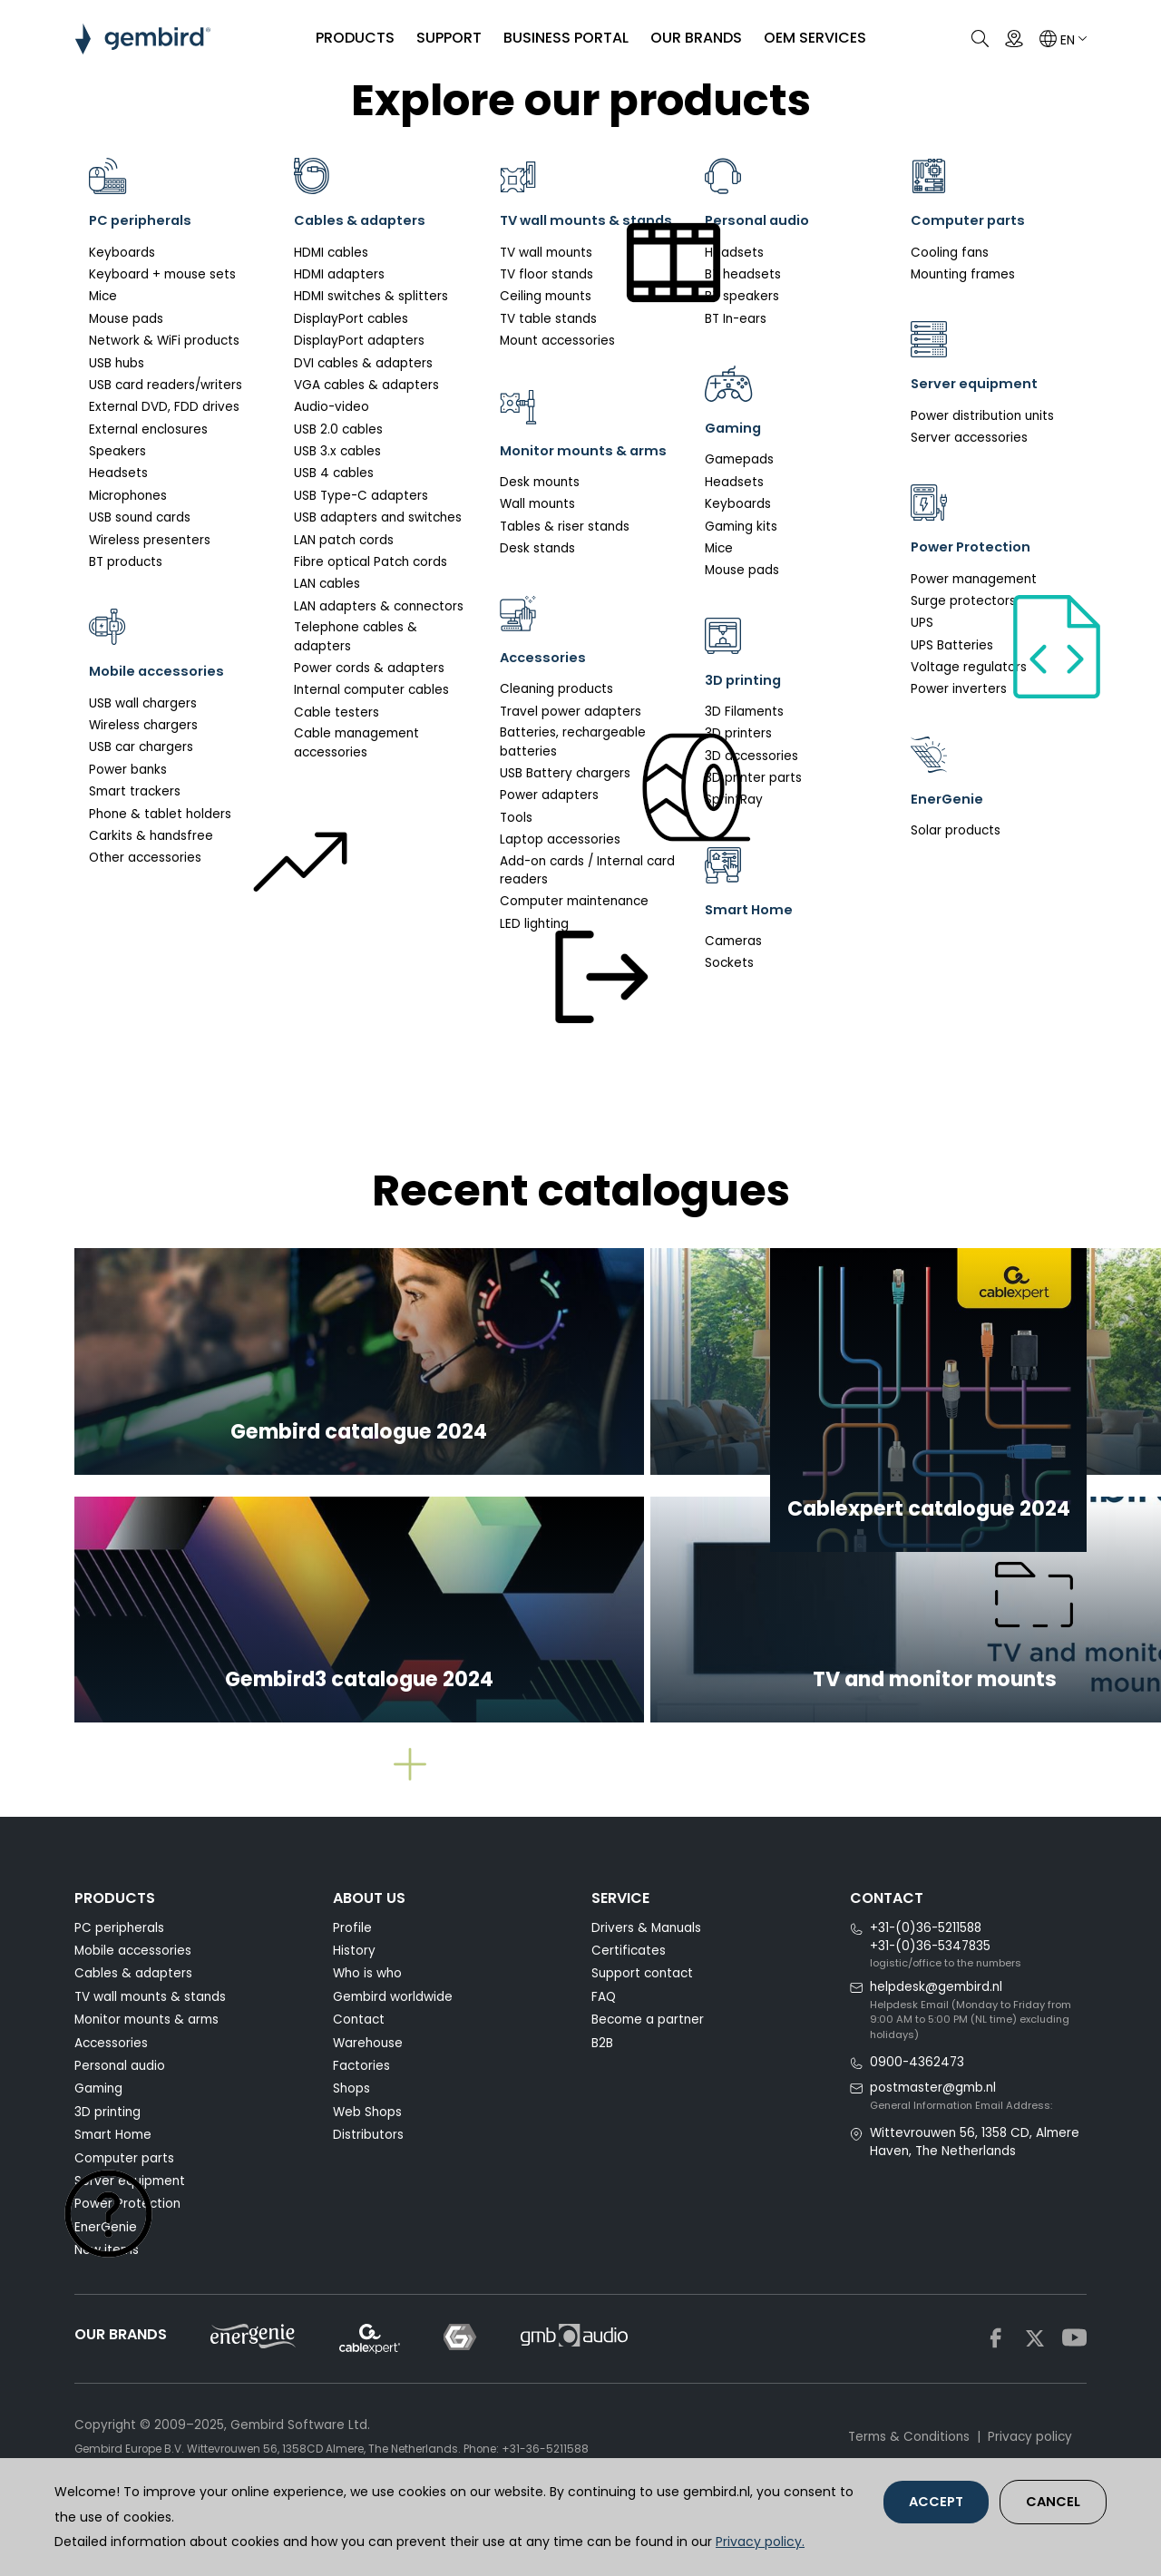  Describe the element at coordinates (410, 1764) in the screenshot. I see `add a new item` at that location.